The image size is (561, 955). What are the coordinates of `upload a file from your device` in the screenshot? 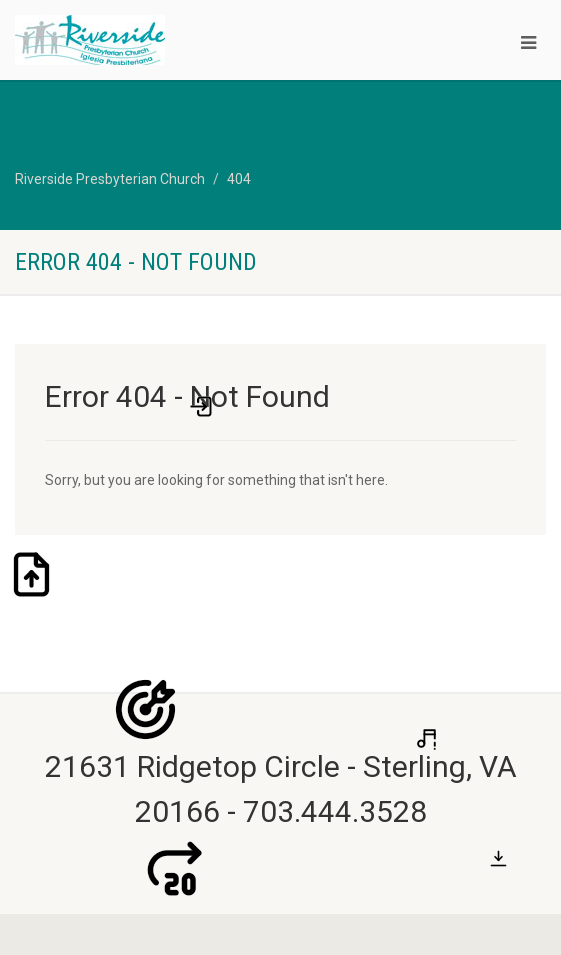 It's located at (31, 574).